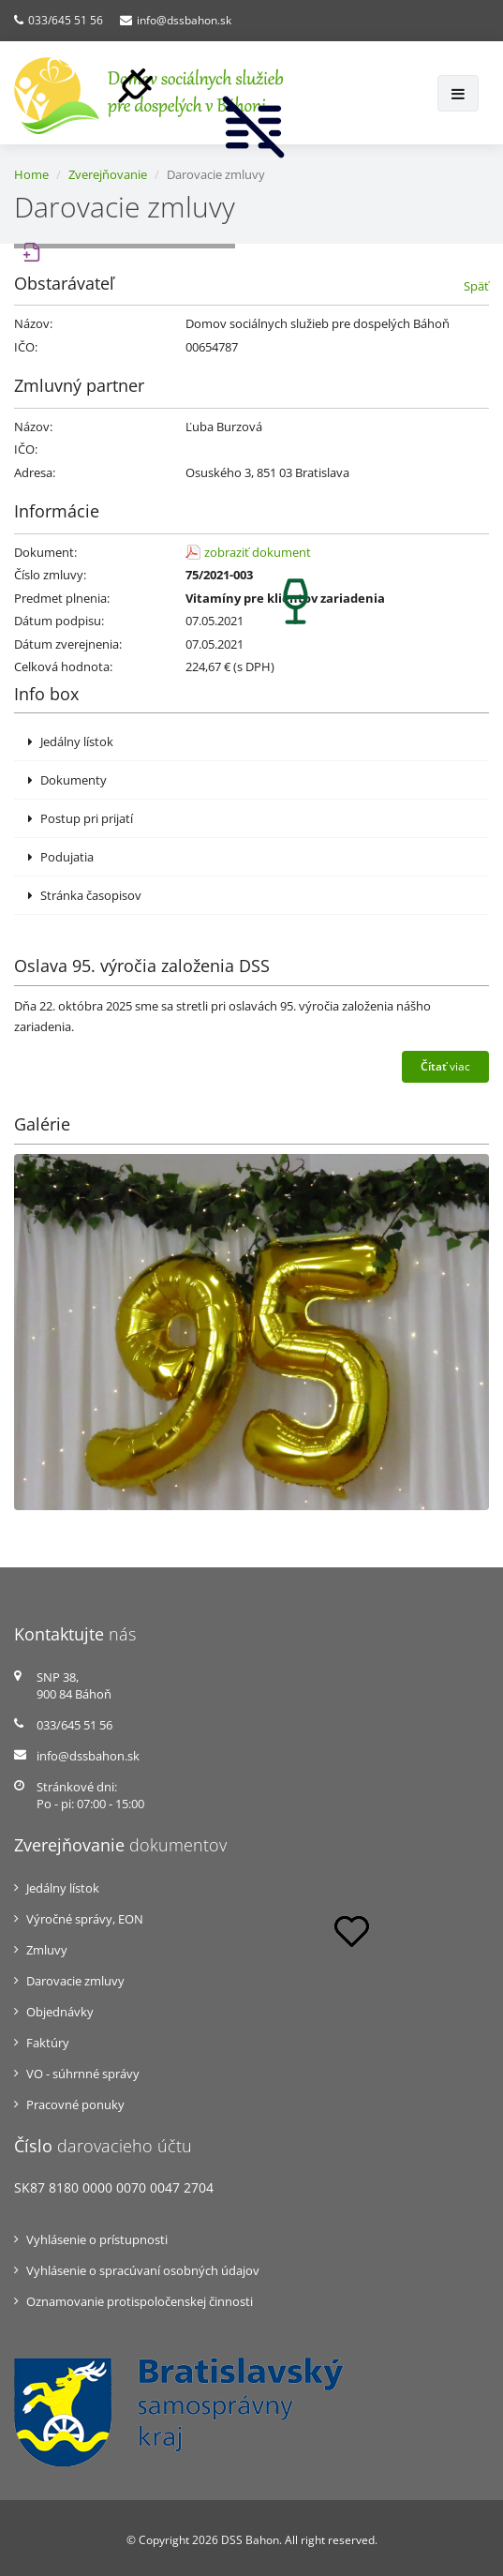  What do you see at coordinates (295, 601) in the screenshot?
I see `browse wine selection or menu` at bounding box center [295, 601].